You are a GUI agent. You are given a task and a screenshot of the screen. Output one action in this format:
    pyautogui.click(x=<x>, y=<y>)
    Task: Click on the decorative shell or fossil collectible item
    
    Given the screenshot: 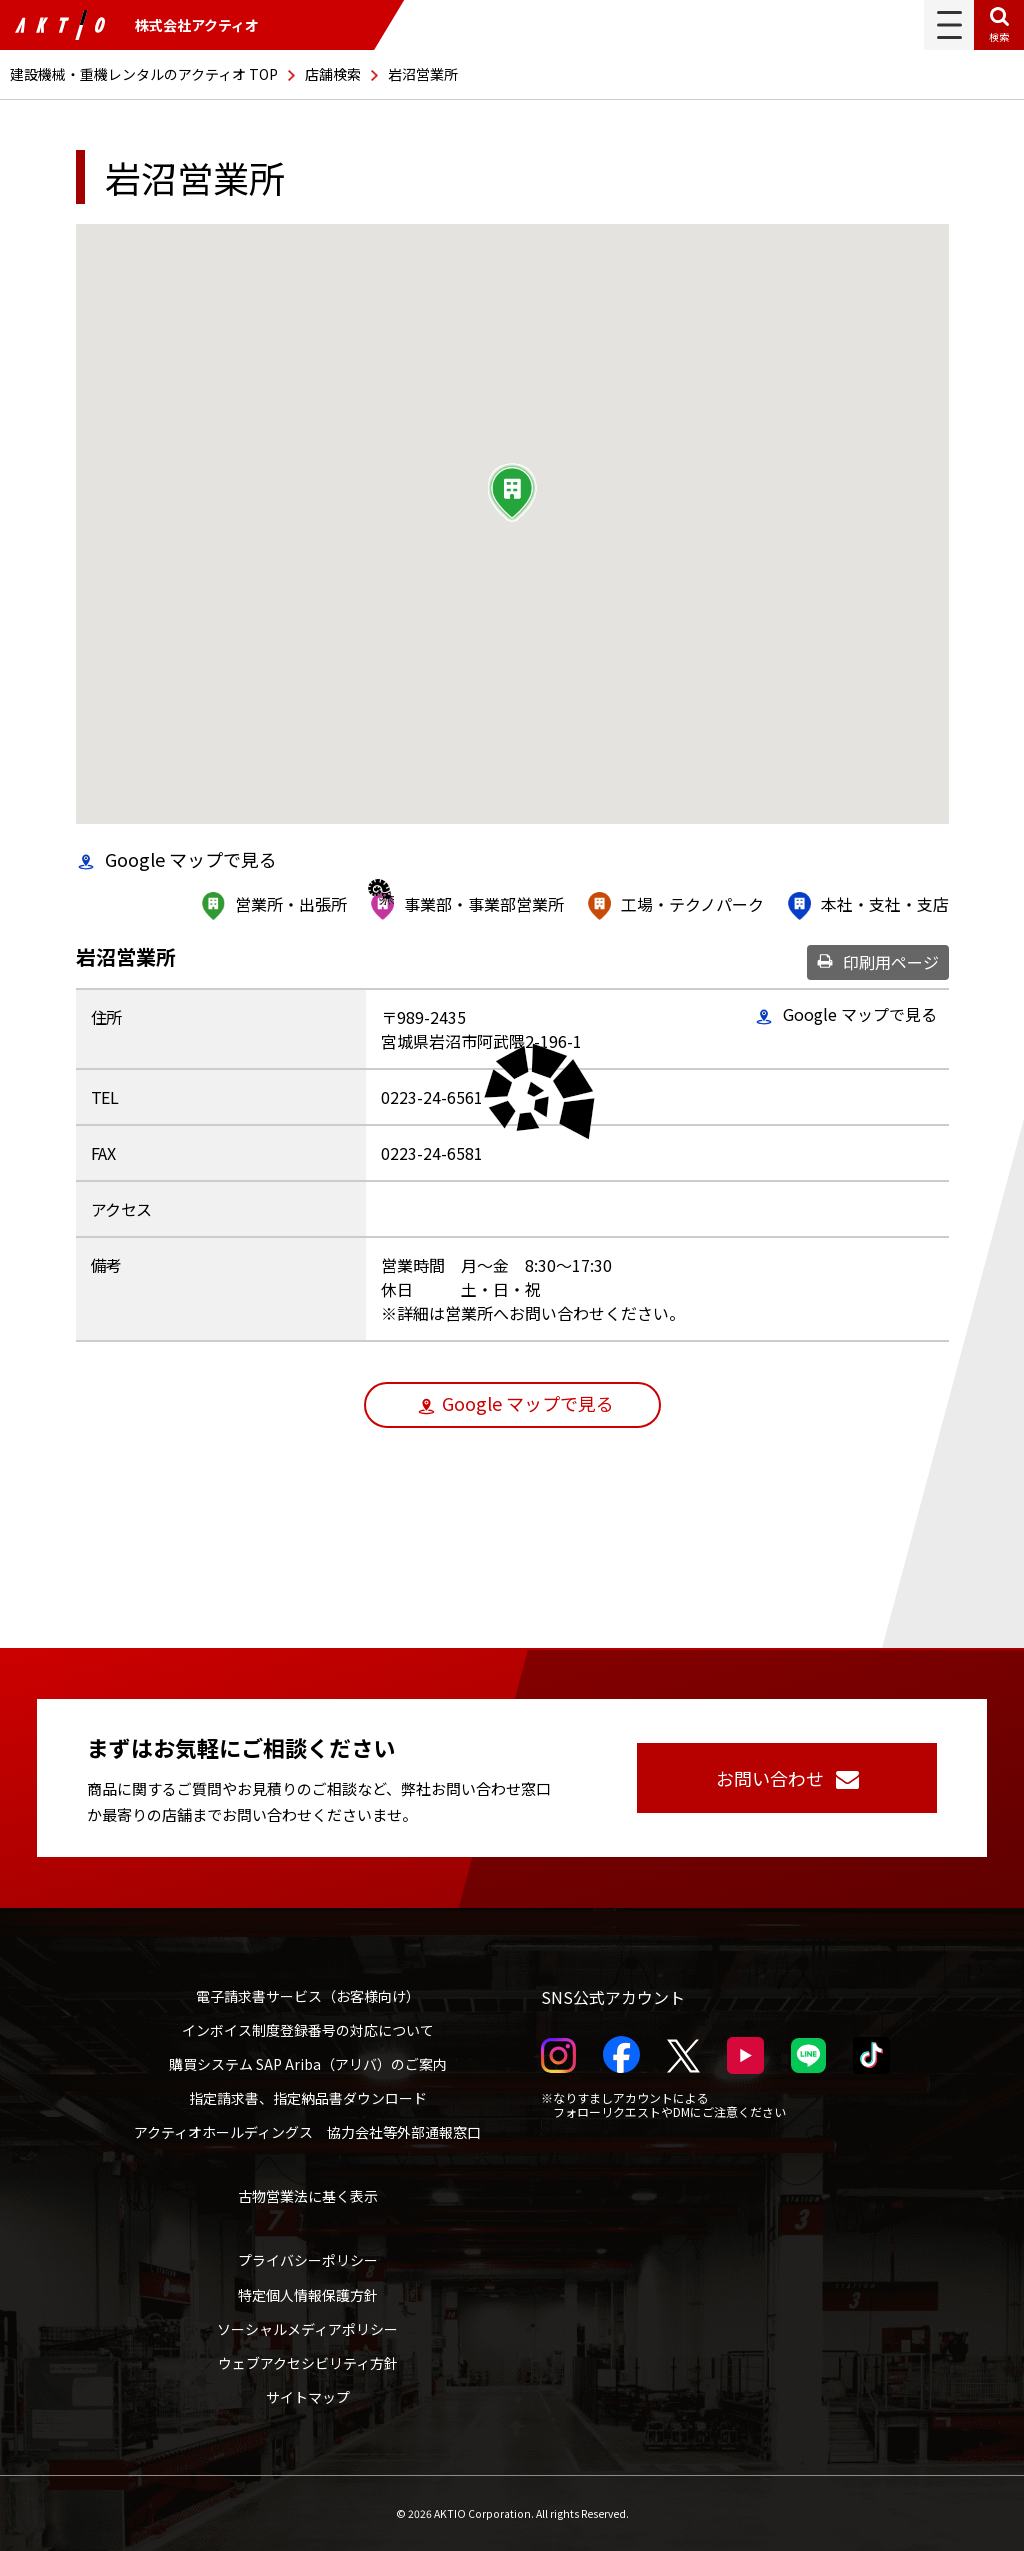 What is the action you would take?
    pyautogui.click(x=540, y=1091)
    